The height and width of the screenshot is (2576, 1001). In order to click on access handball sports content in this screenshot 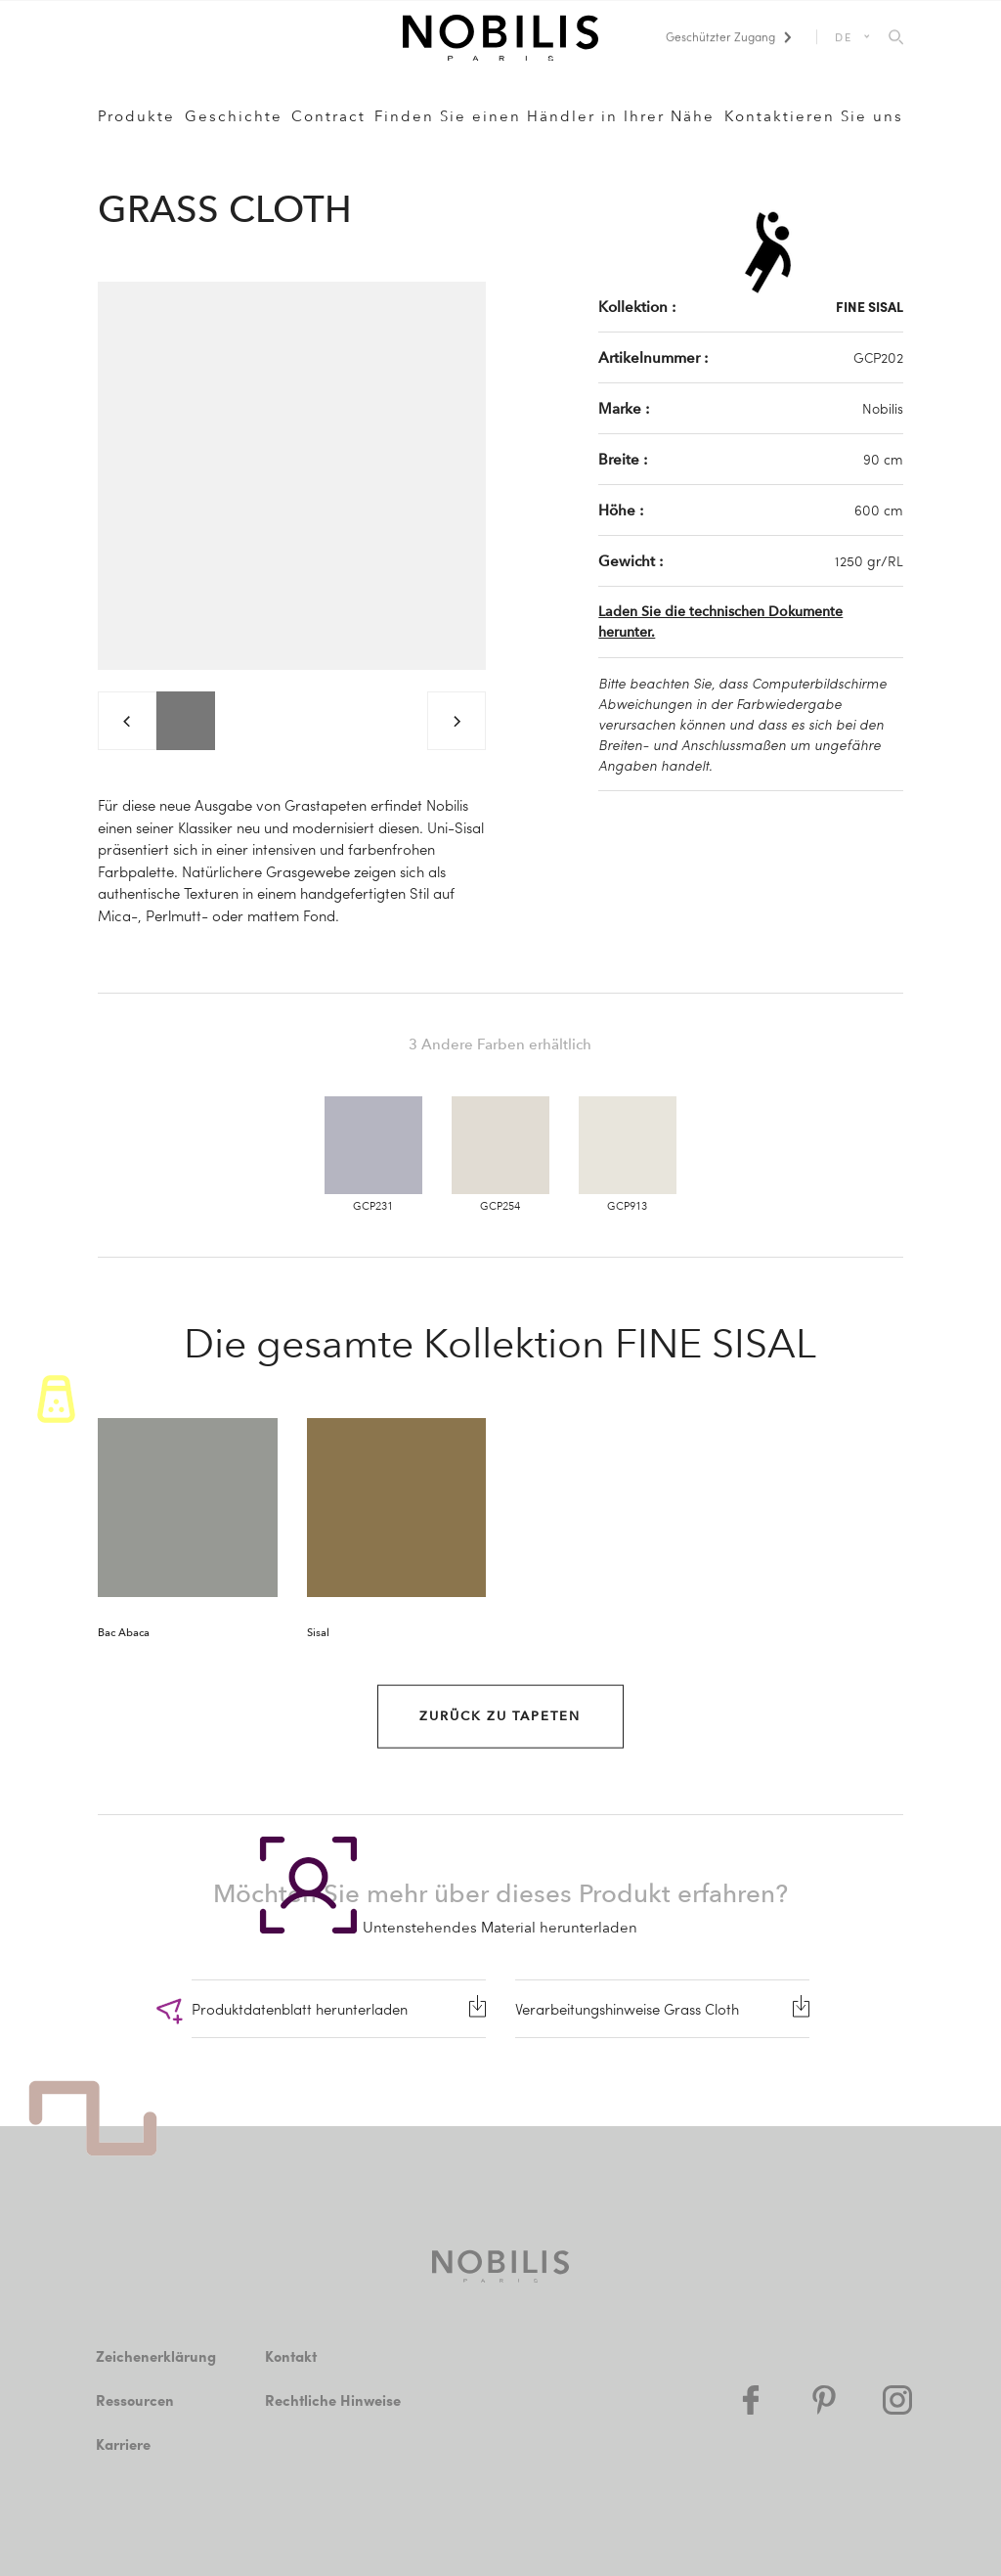, I will do `click(767, 250)`.